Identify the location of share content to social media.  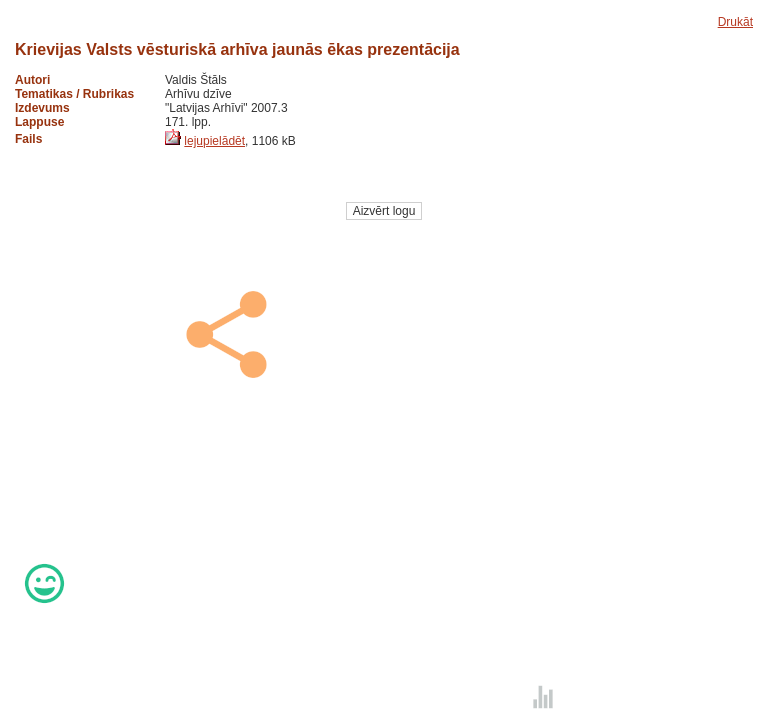
(226, 334).